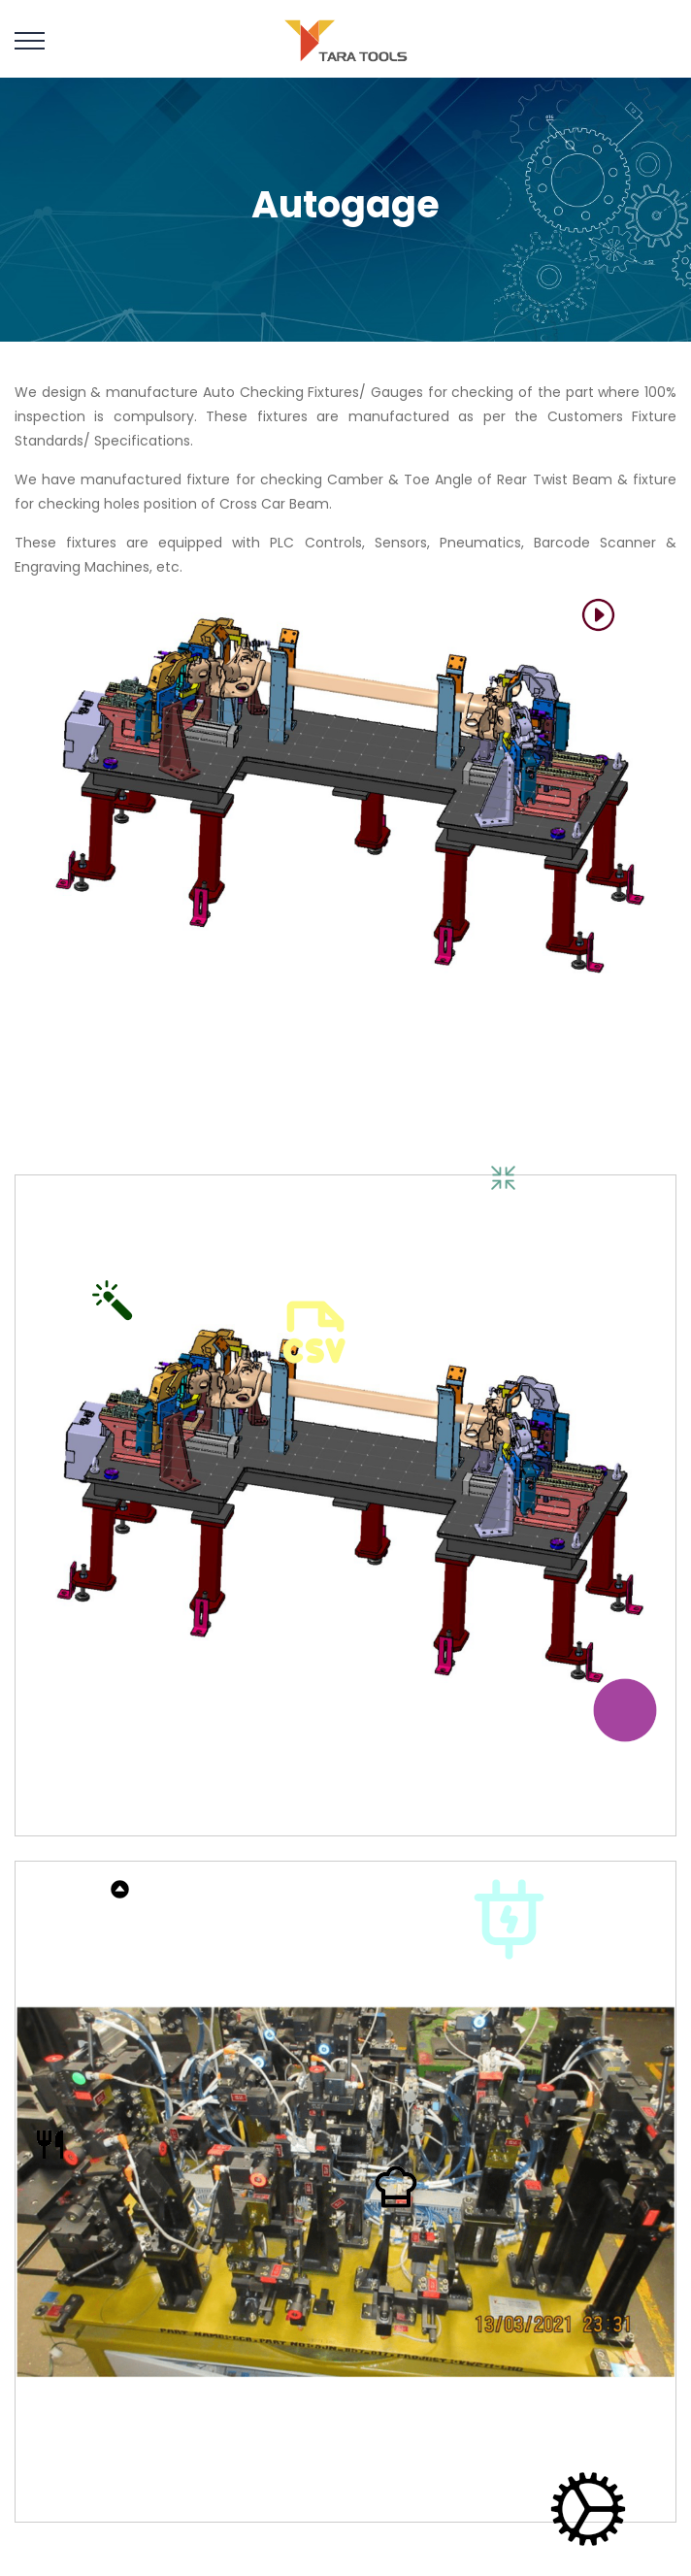  I want to click on apply auto-enhance or magic adjustments, so click(113, 1301).